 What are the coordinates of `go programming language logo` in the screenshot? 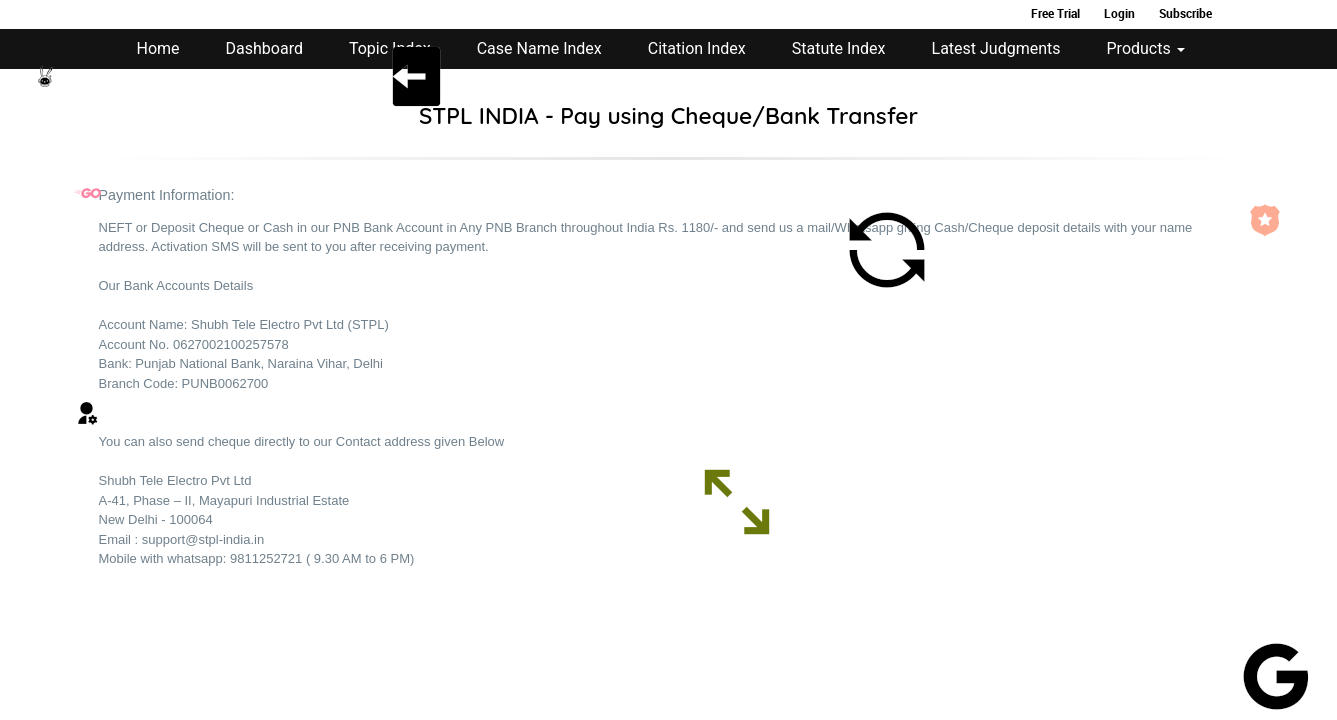 It's located at (87, 193).